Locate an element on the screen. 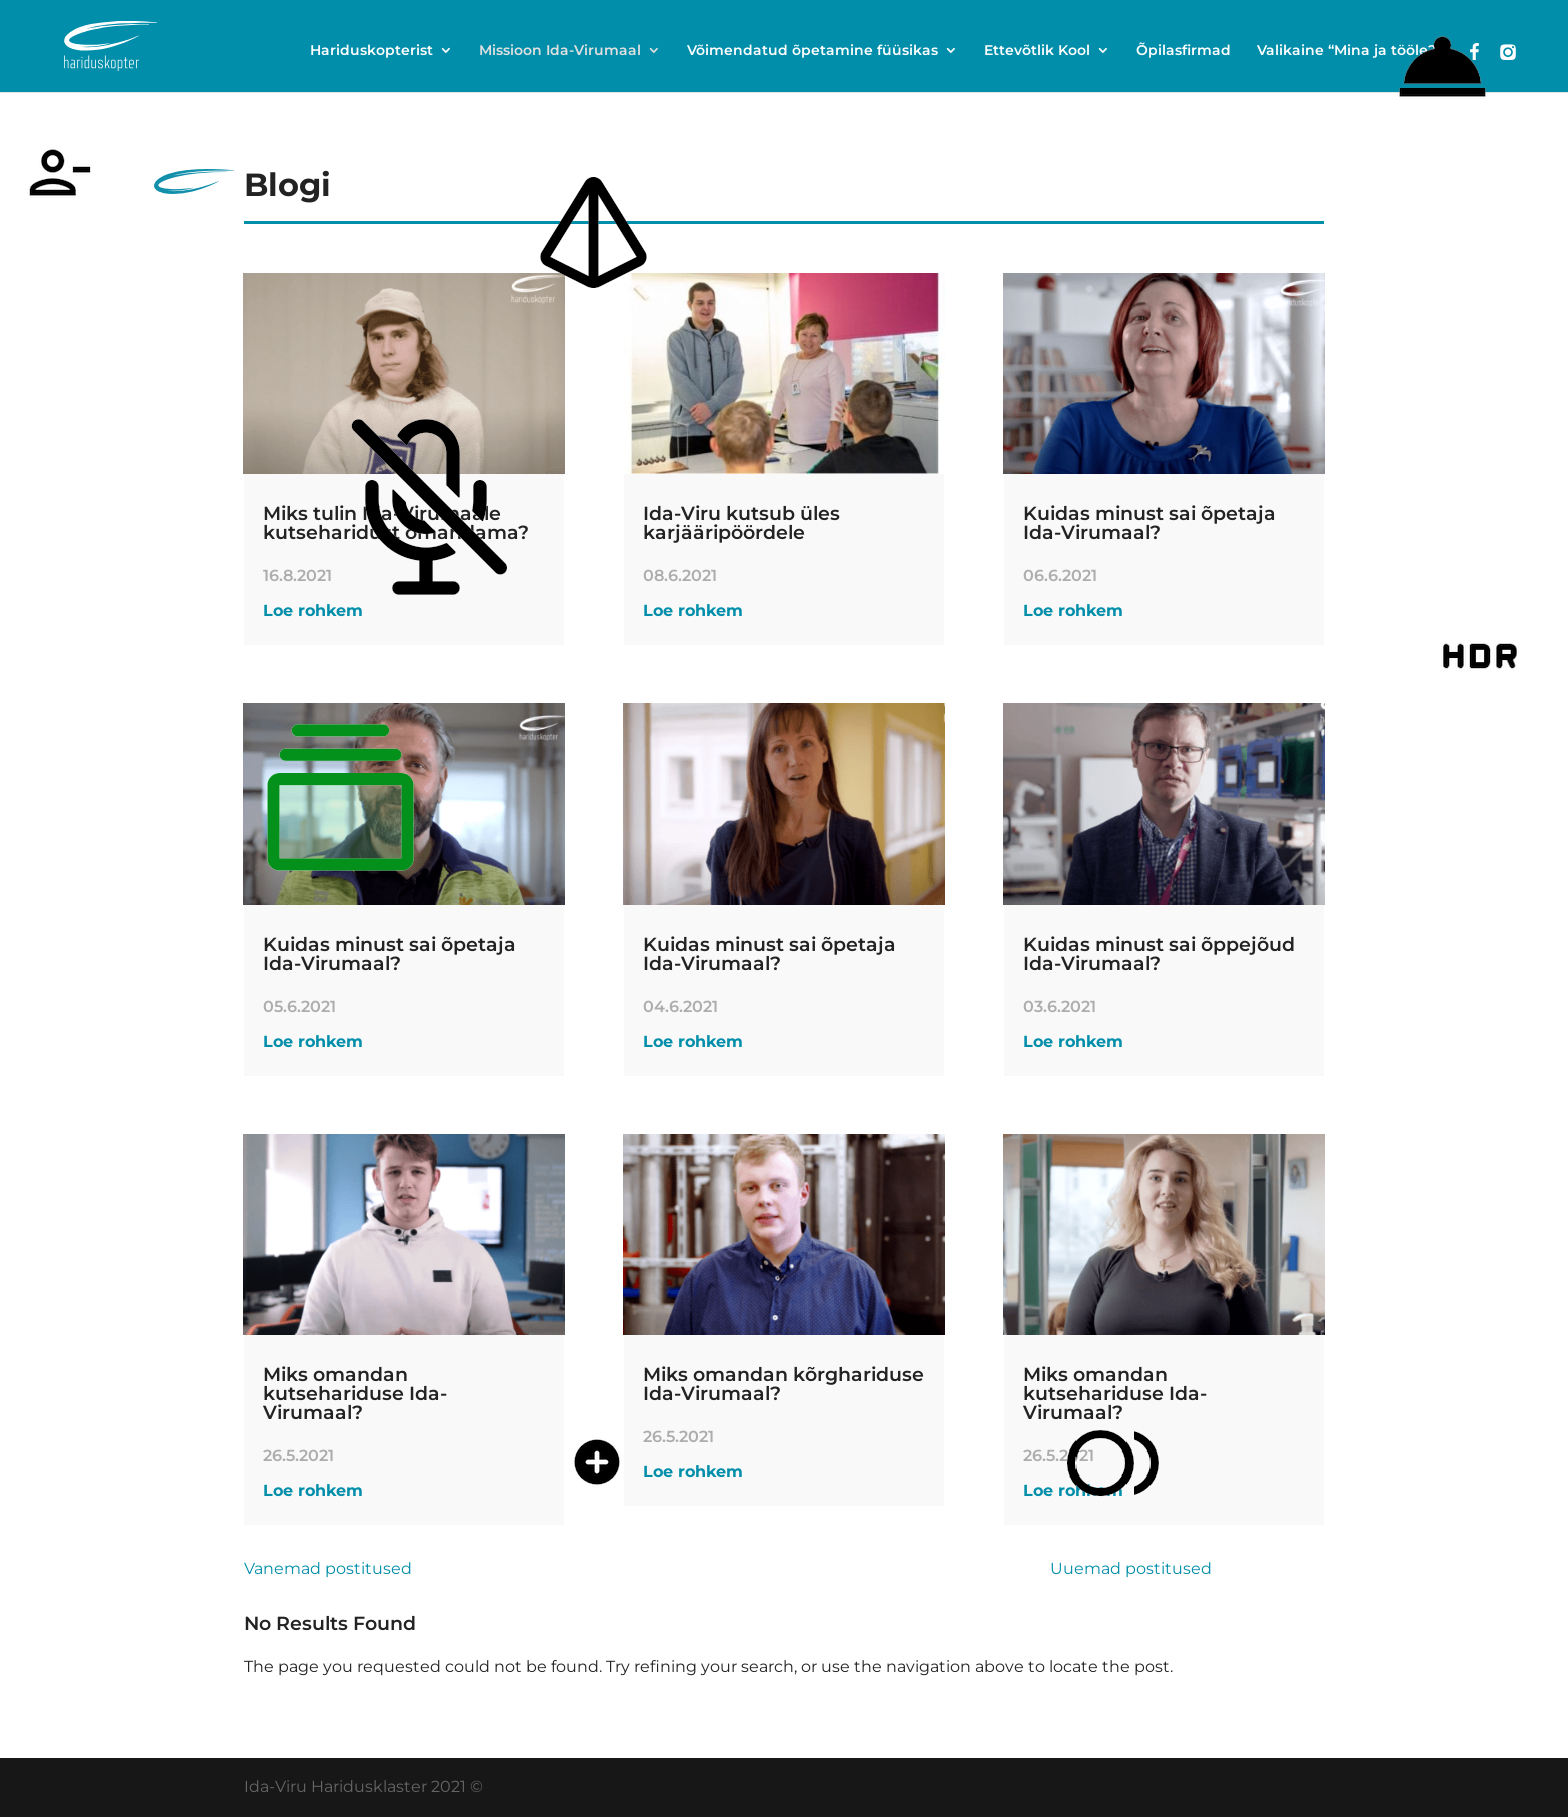 The width and height of the screenshot is (1568, 1817). mute your microphone is located at coordinates (426, 507).